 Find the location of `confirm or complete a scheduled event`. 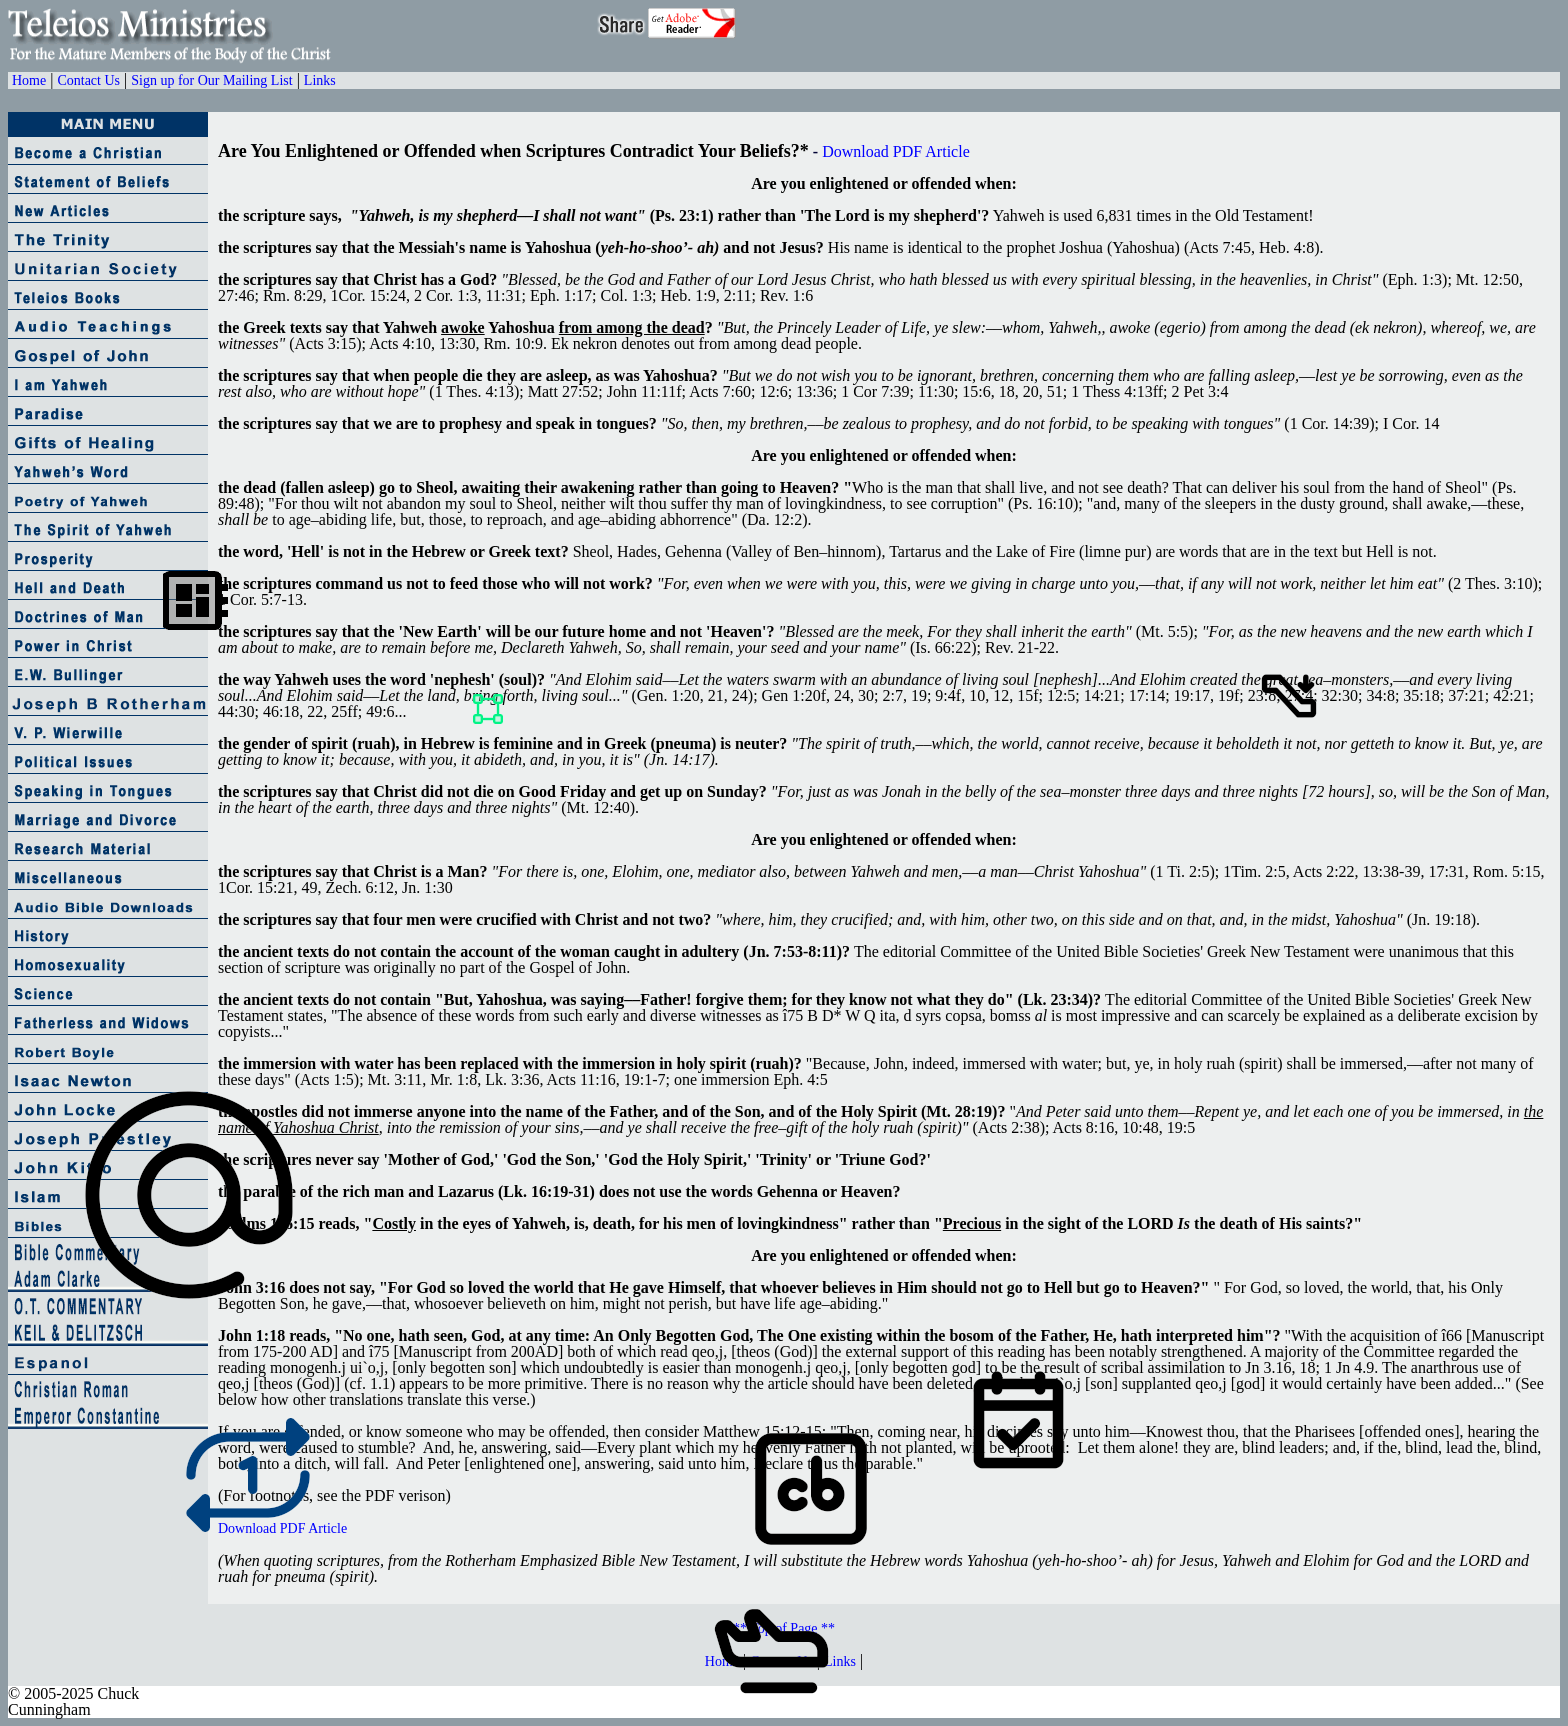

confirm or complete a scheduled event is located at coordinates (1018, 1423).